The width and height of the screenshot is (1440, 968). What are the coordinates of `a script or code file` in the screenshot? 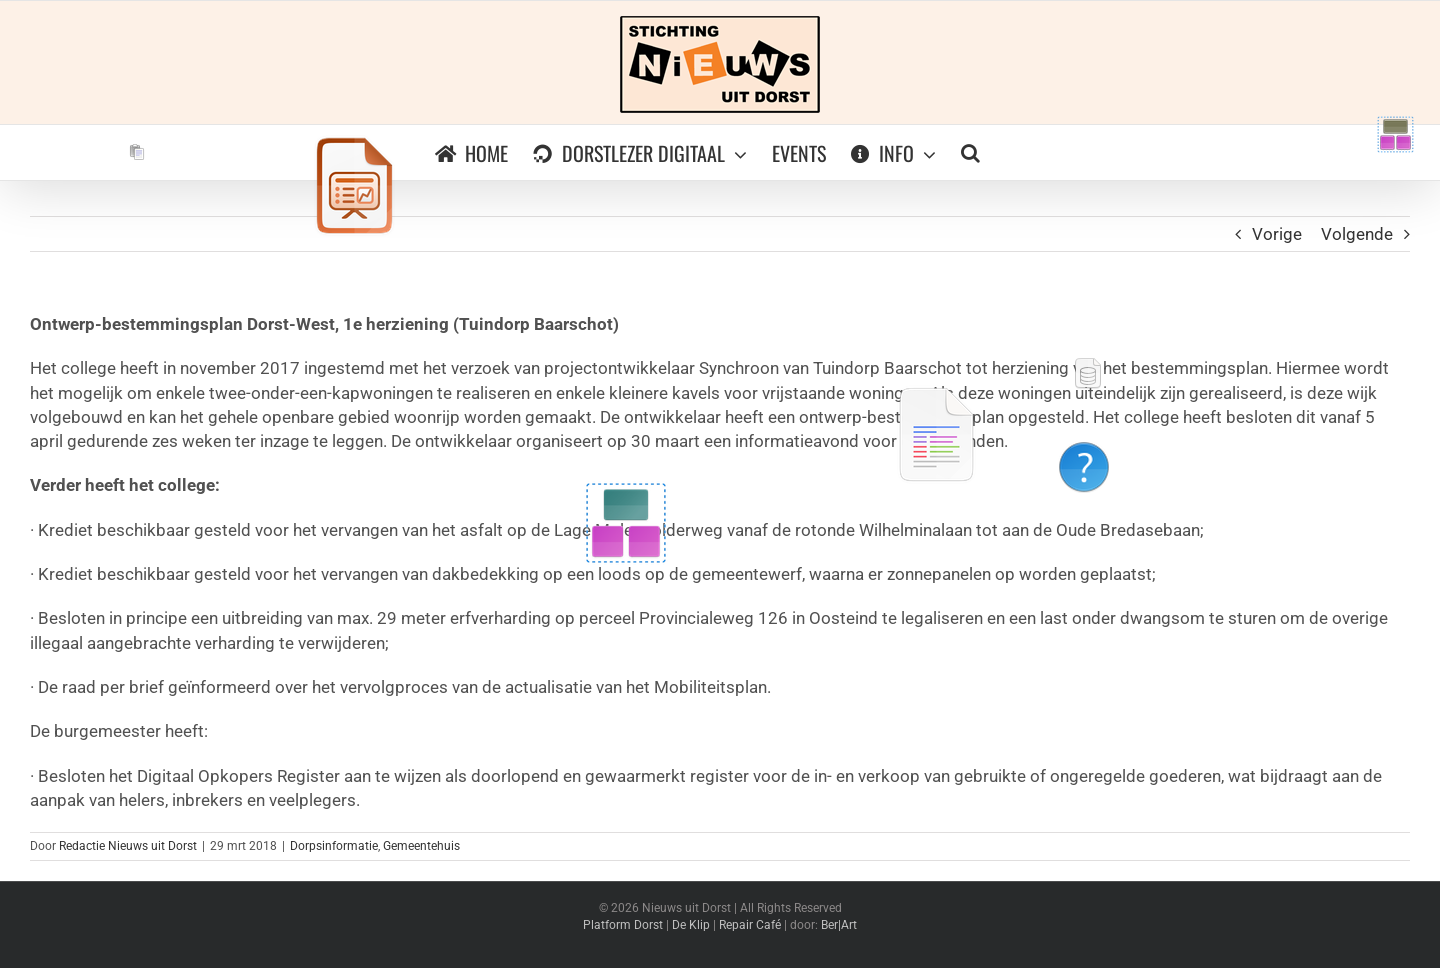 It's located at (936, 434).